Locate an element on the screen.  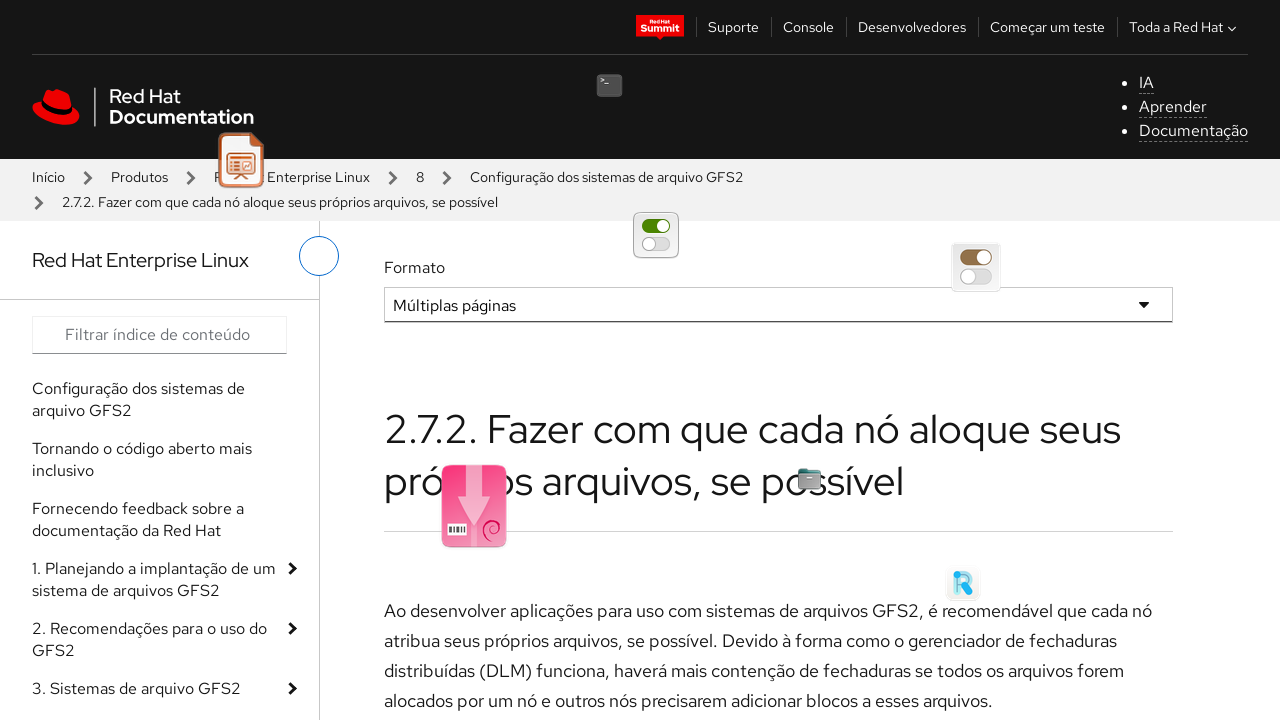
open riot (element) messaging app is located at coordinates (963, 583).